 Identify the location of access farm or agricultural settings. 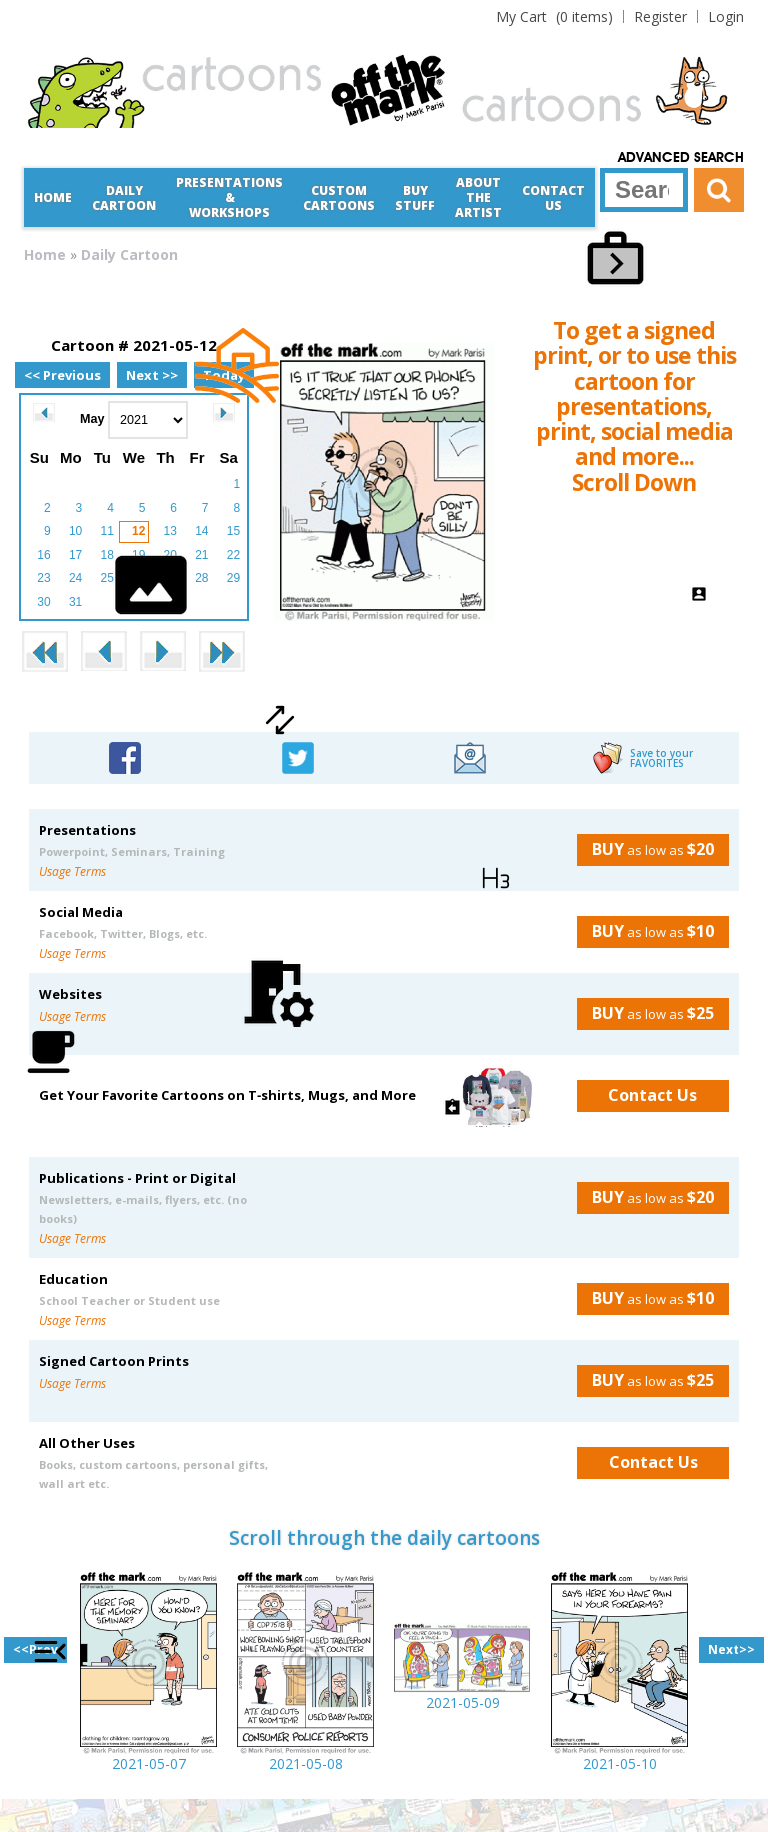
(237, 367).